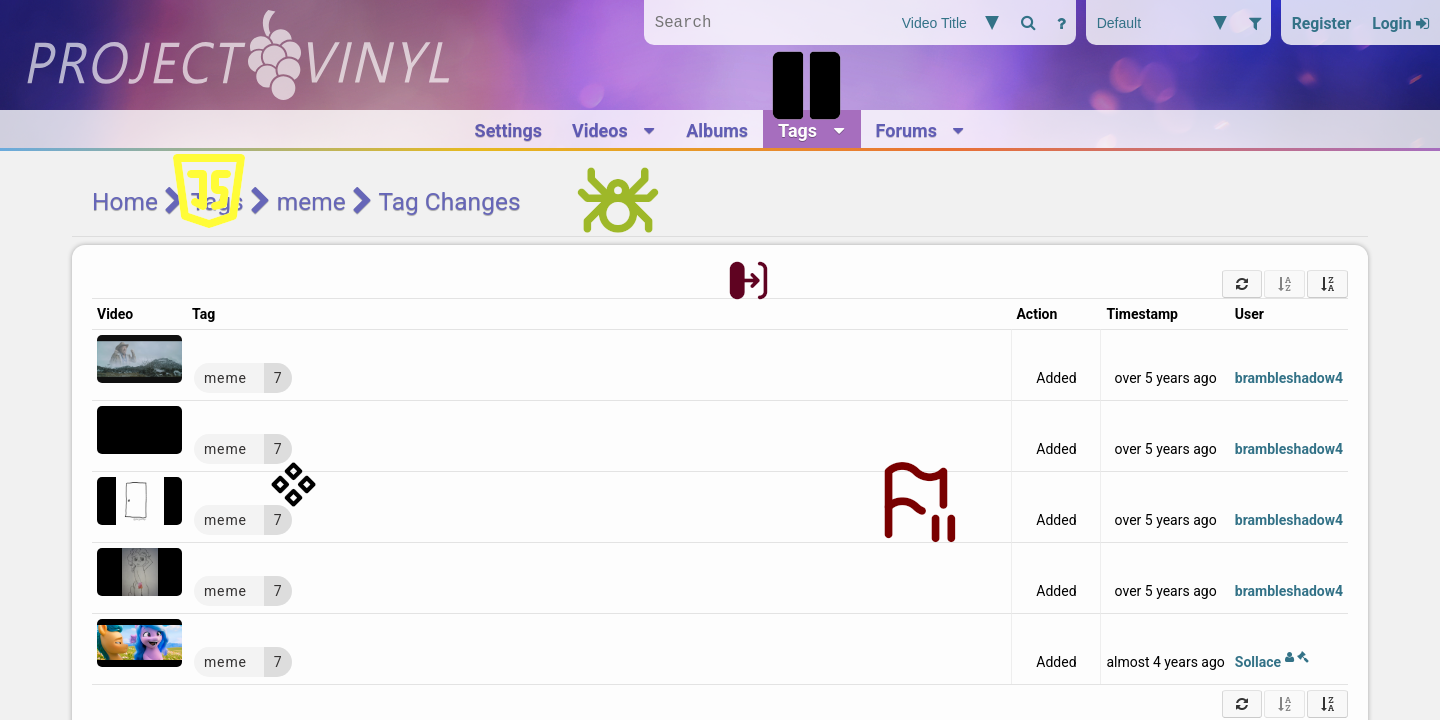  I want to click on view UI components library, so click(293, 484).